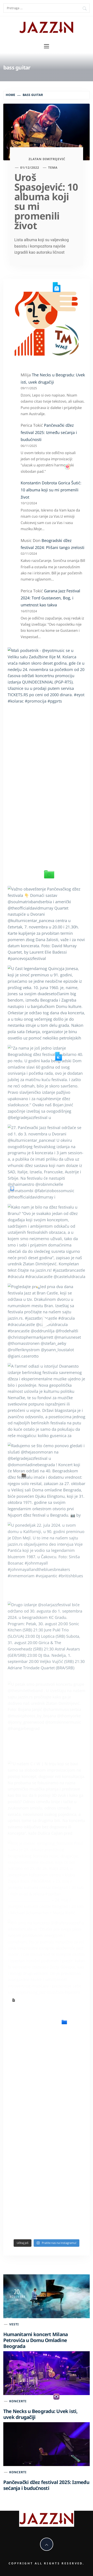  Describe the element at coordinates (56, 2397) in the screenshot. I see `open privacy and security settings` at that location.